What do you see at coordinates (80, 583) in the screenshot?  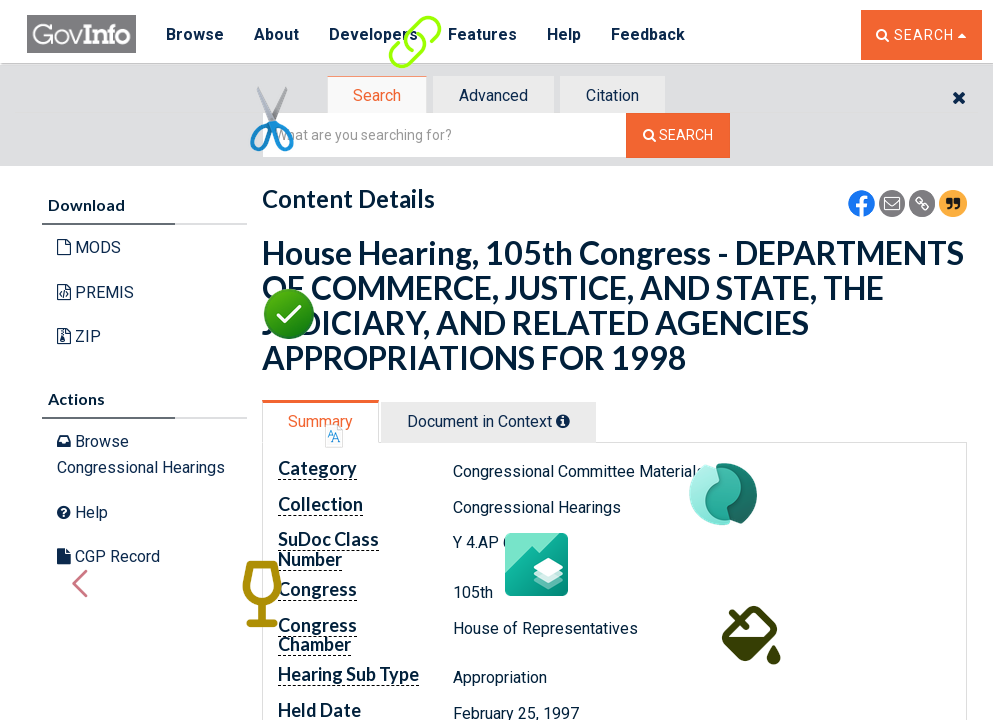 I see `go back to the previous page` at bounding box center [80, 583].